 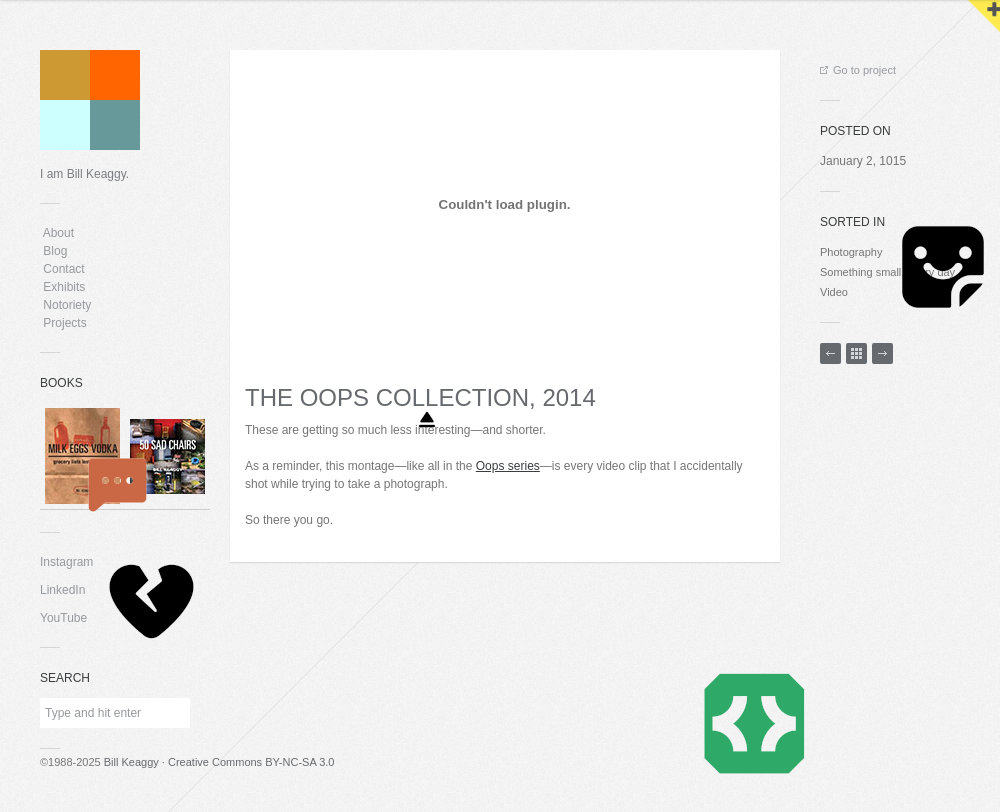 I want to click on indicates active developer badge status on Discord, so click(x=754, y=723).